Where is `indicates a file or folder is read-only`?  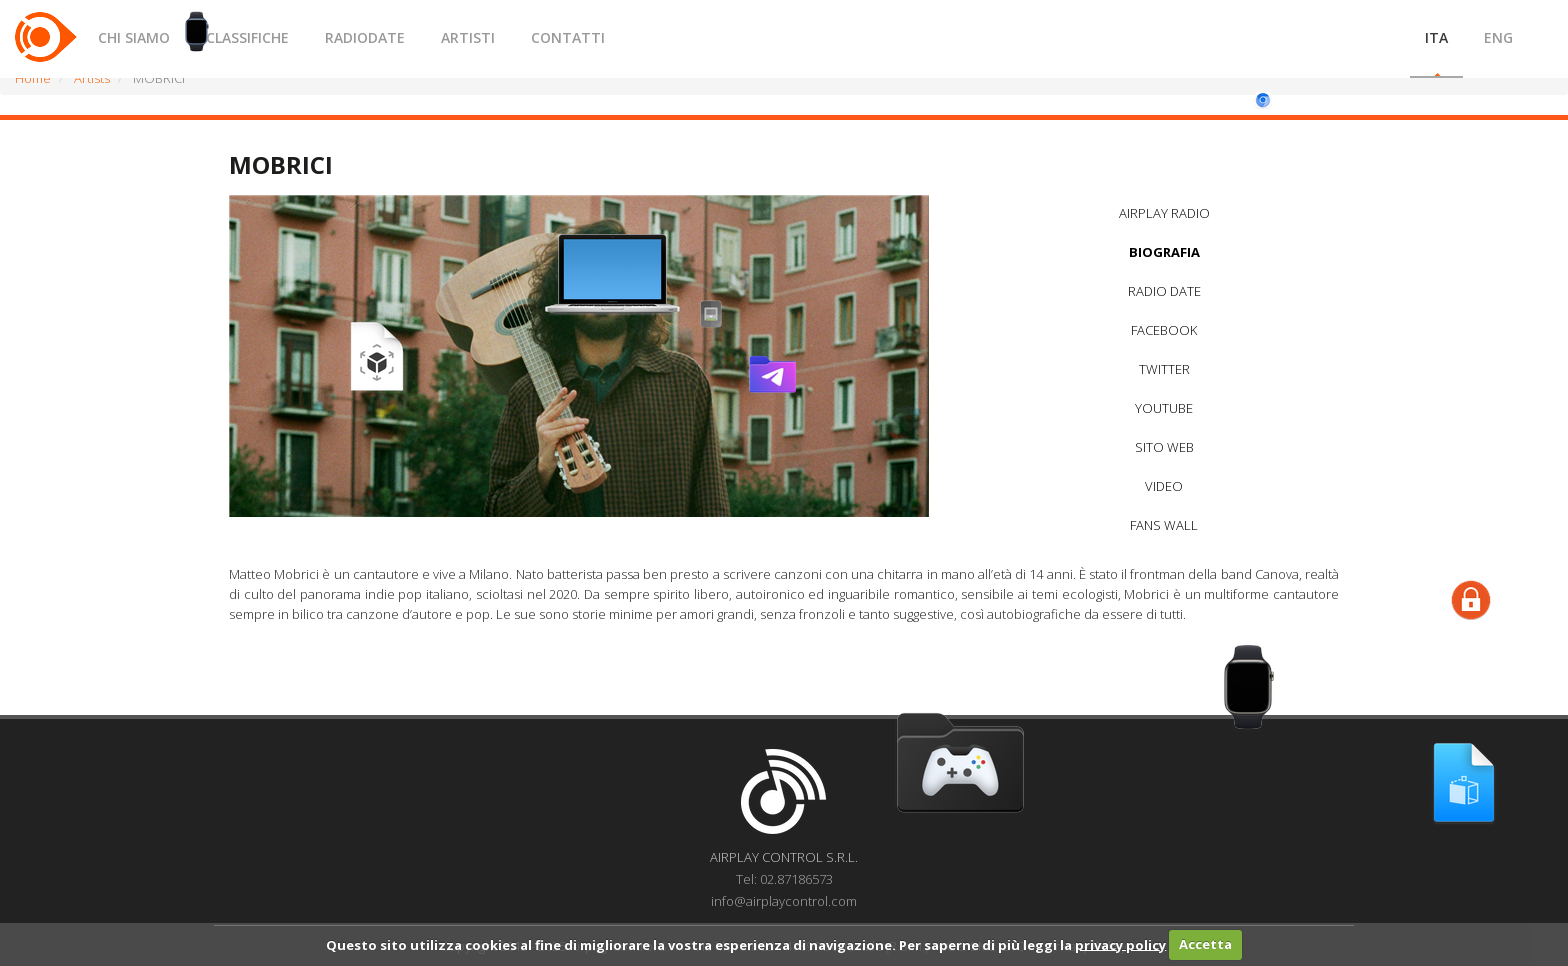 indicates a file or folder is read-only is located at coordinates (1471, 600).